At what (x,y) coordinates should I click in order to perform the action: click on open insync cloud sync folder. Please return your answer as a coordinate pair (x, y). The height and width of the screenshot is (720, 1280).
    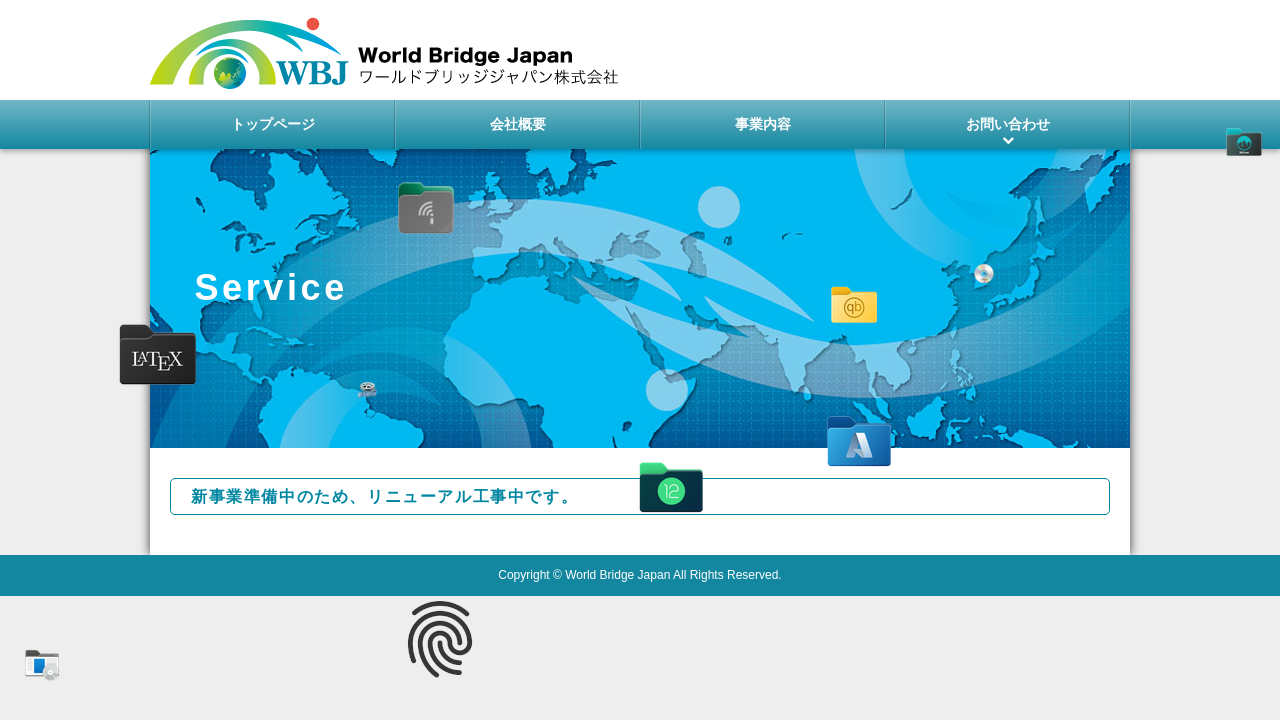
    Looking at the image, I should click on (426, 208).